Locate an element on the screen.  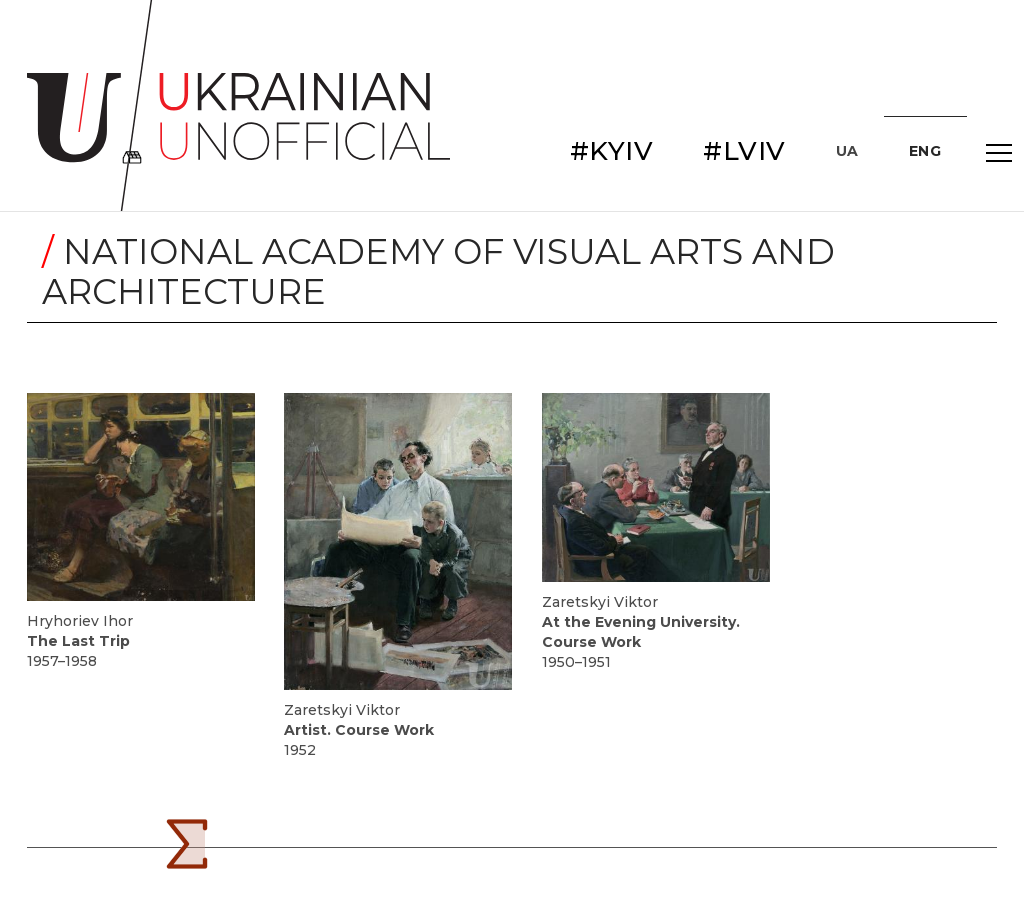
view solar panel system status is located at coordinates (132, 158).